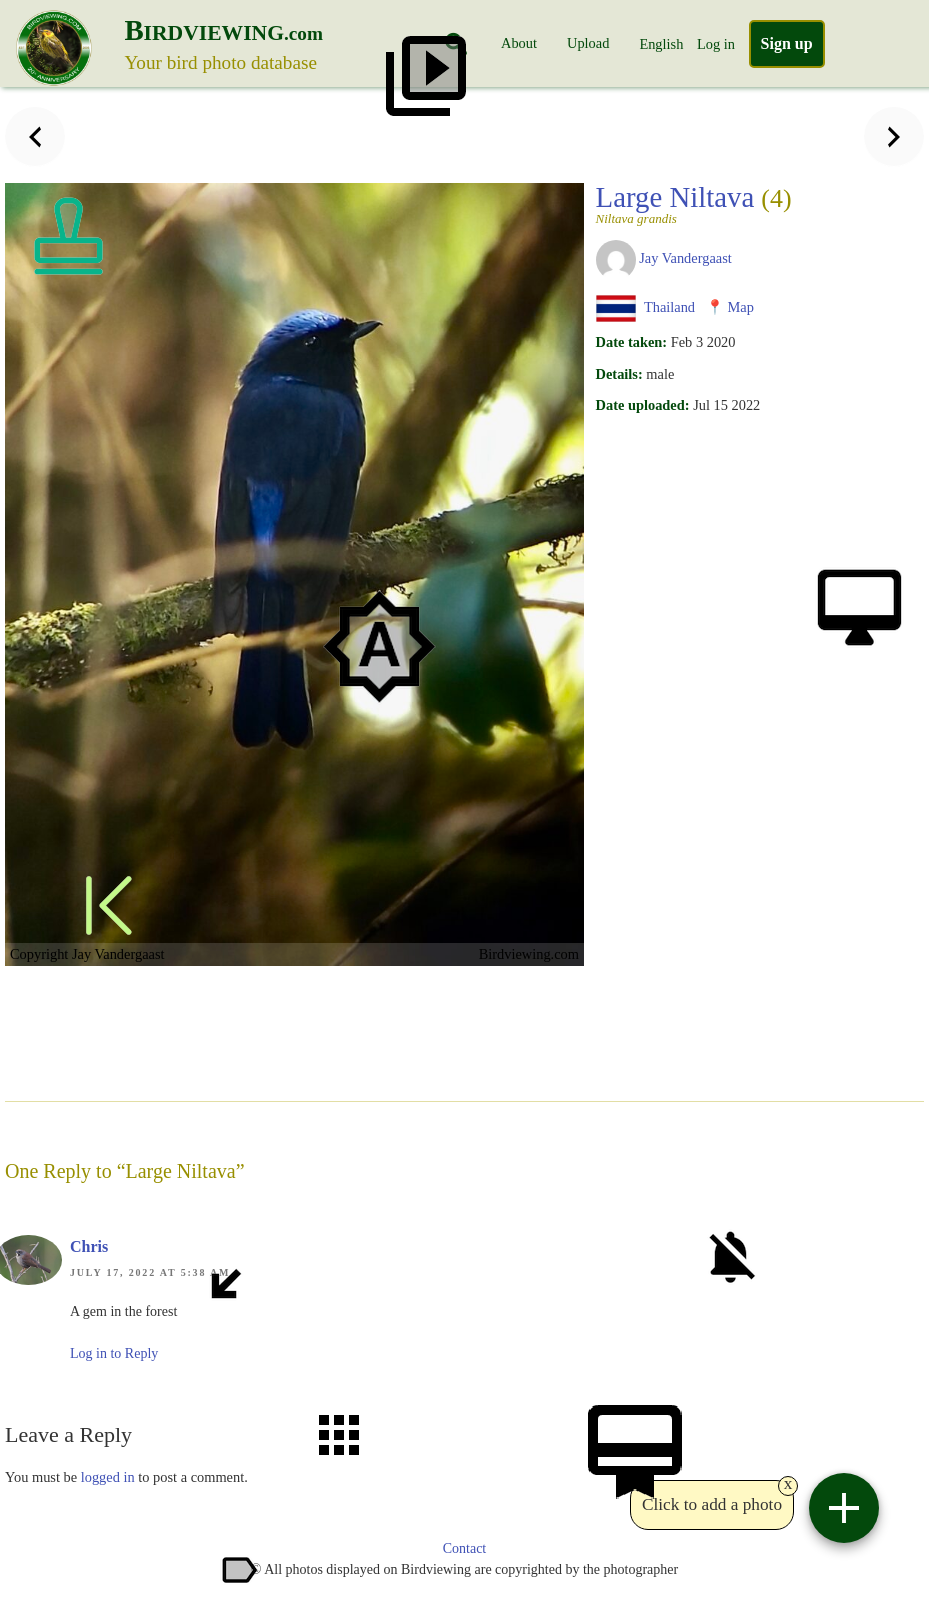 The width and height of the screenshot is (929, 1600). Describe the element at coordinates (379, 646) in the screenshot. I see `enable automatic brightness adjustment` at that location.